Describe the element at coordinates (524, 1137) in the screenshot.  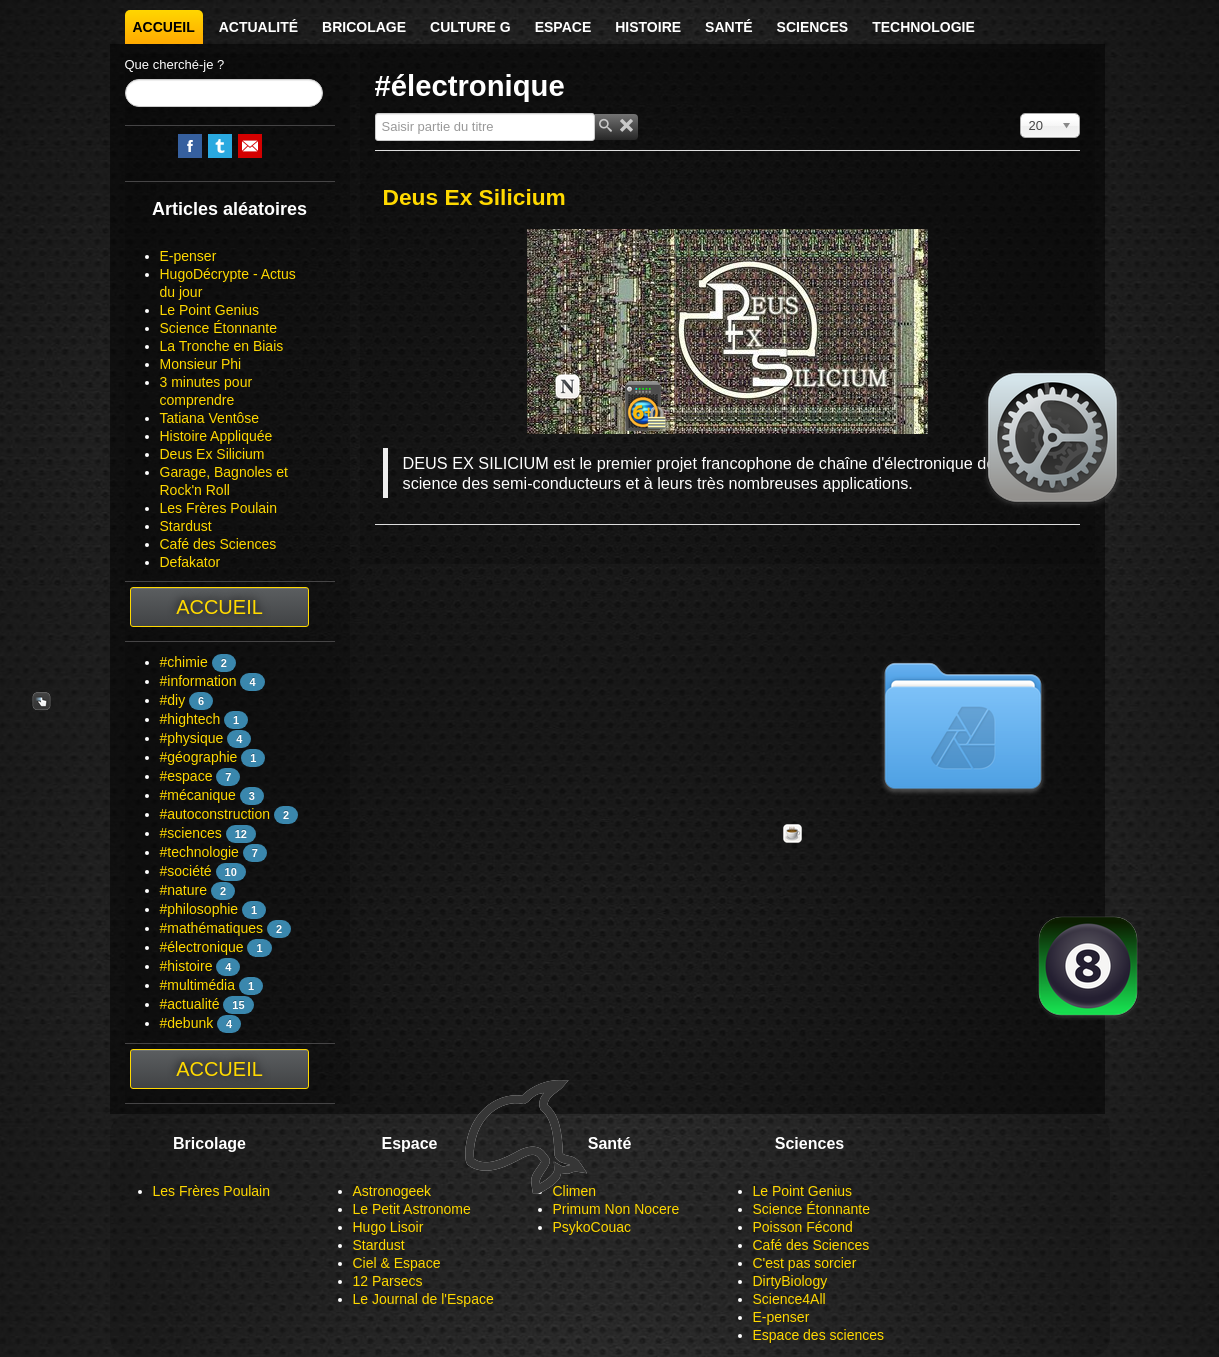
I see `launch orca screen reader application` at that location.